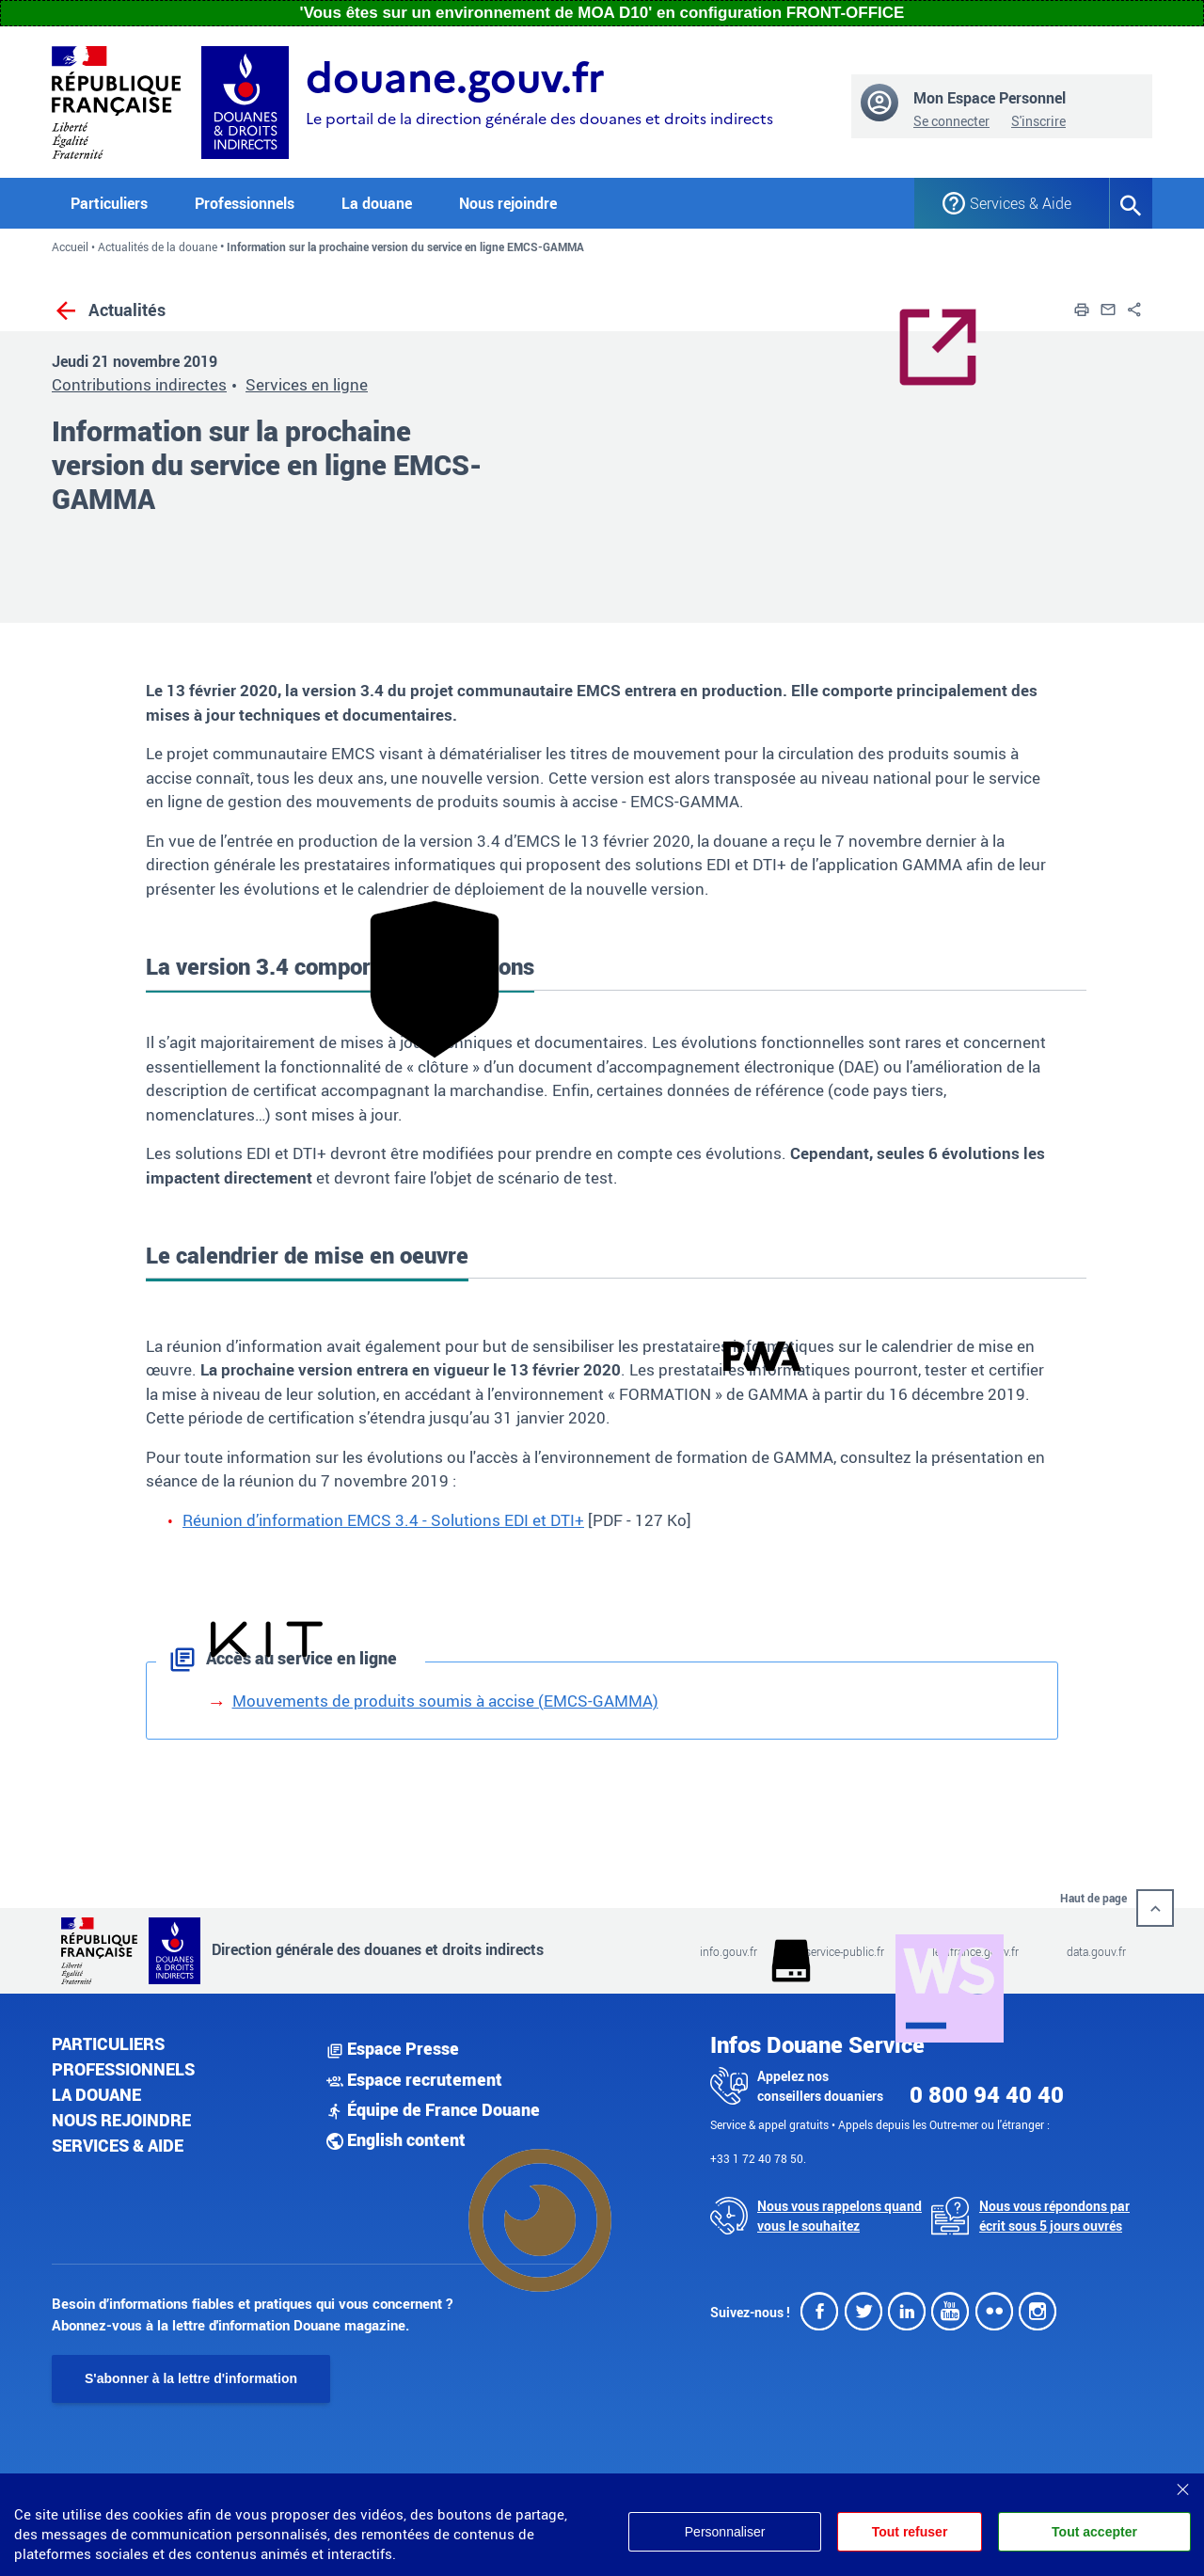  Describe the element at coordinates (540, 2220) in the screenshot. I see `view or preview content` at that location.